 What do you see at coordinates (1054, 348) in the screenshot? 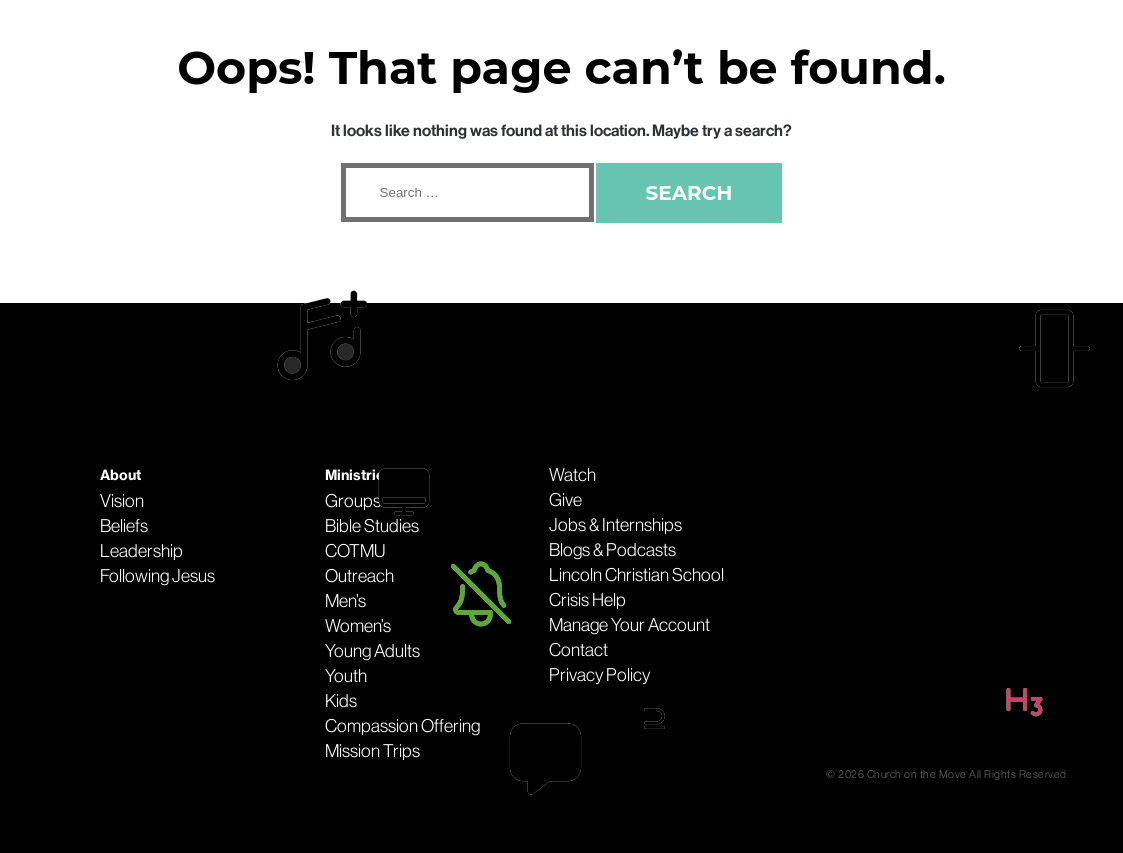
I see `center align object vertically` at bounding box center [1054, 348].